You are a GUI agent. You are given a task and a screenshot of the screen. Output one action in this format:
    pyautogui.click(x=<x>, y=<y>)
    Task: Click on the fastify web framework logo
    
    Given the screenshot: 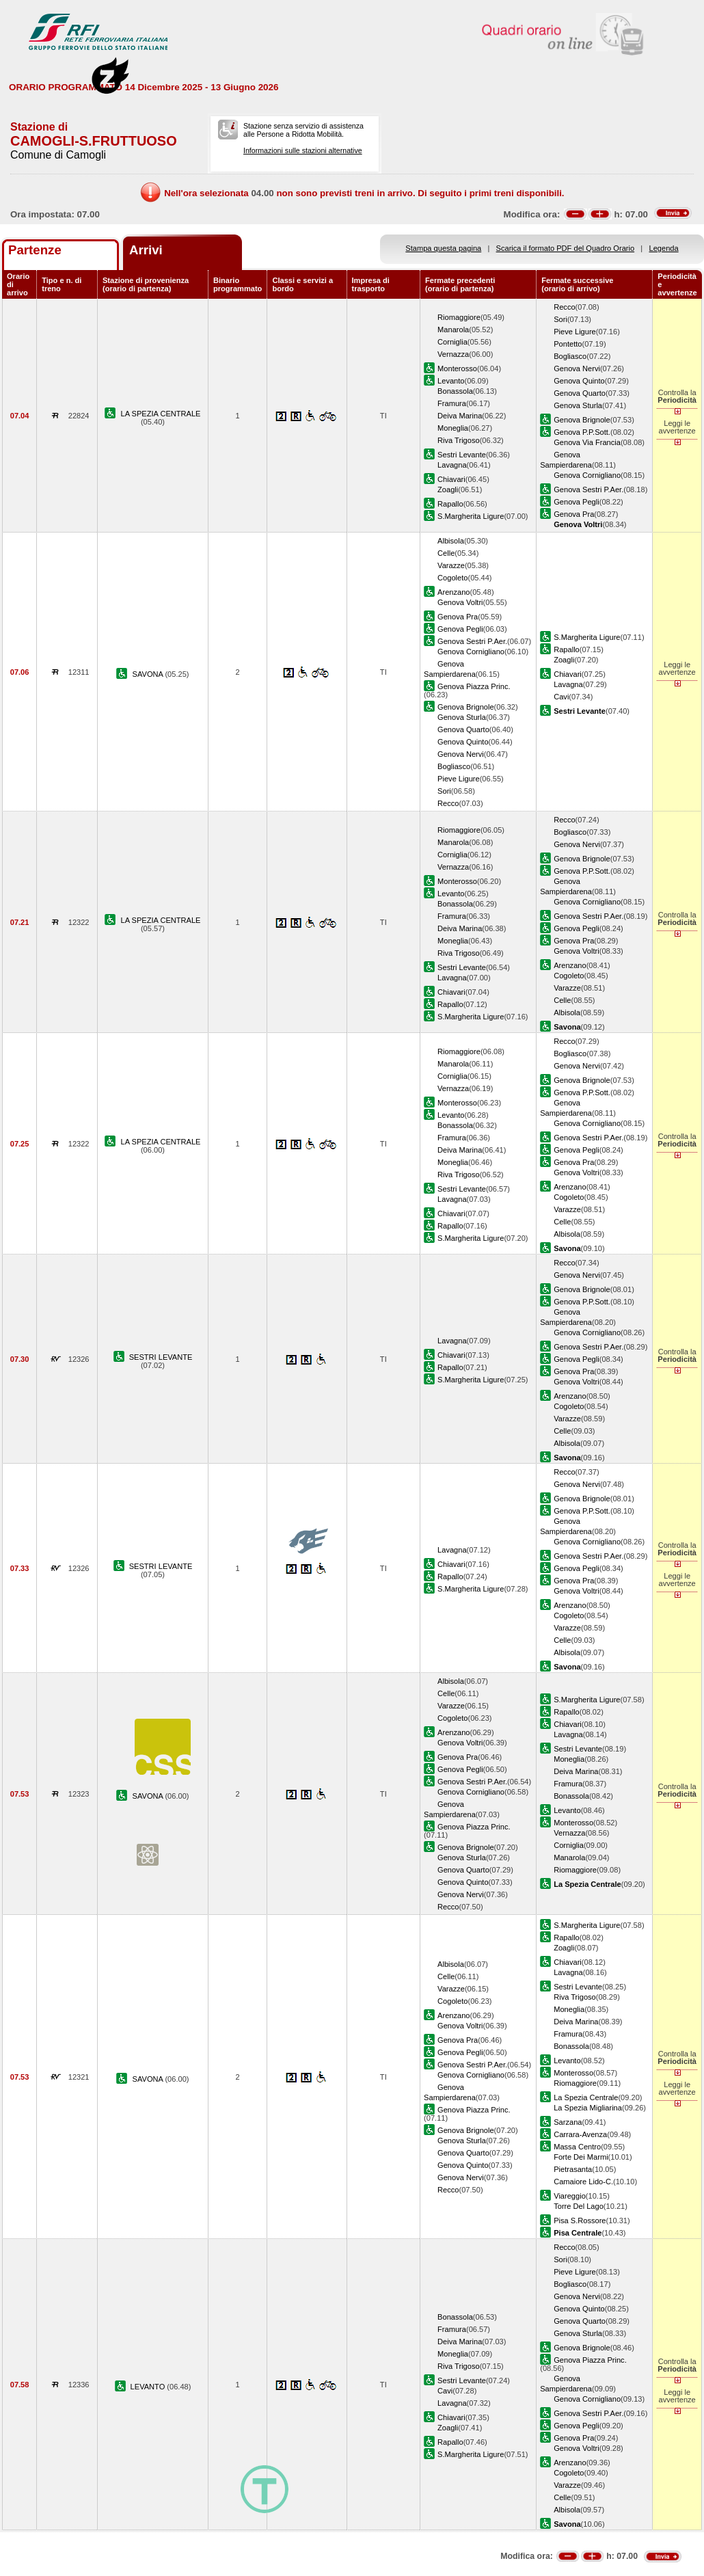 What is the action you would take?
    pyautogui.click(x=308, y=1541)
    